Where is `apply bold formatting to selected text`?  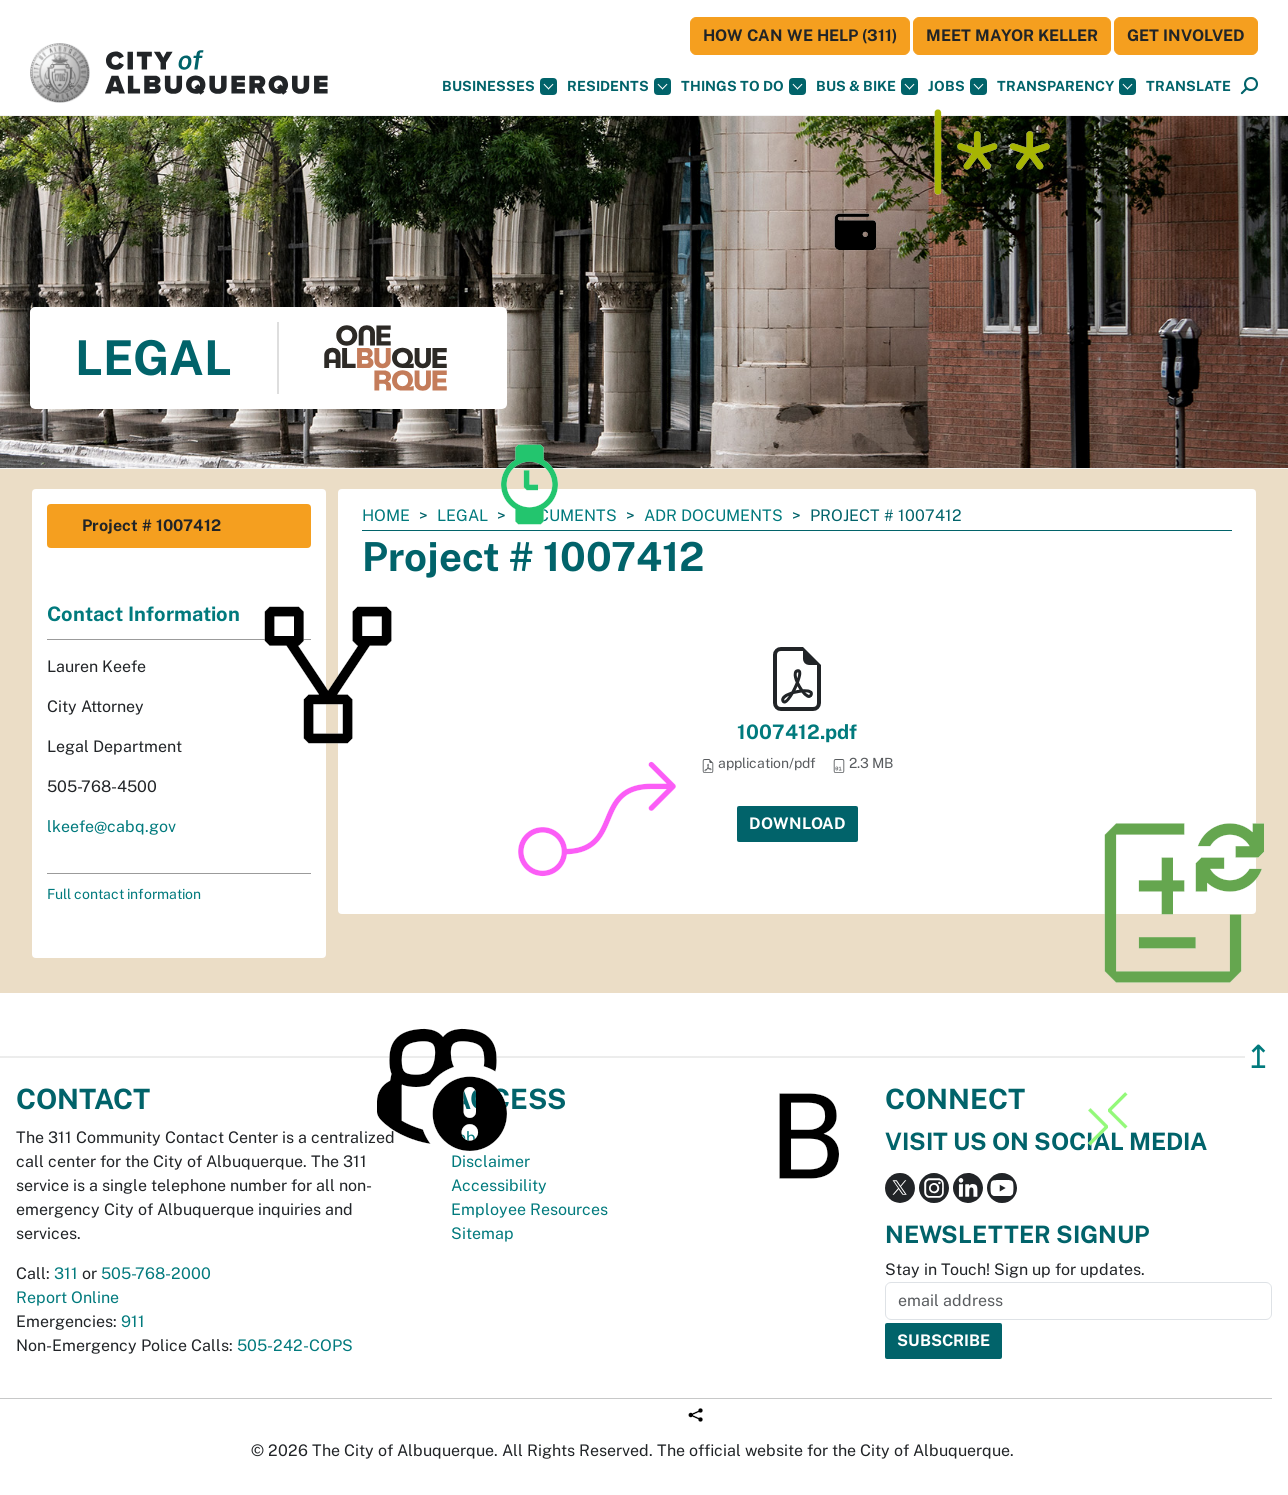
apply bold formatting to selected text is located at coordinates (805, 1136).